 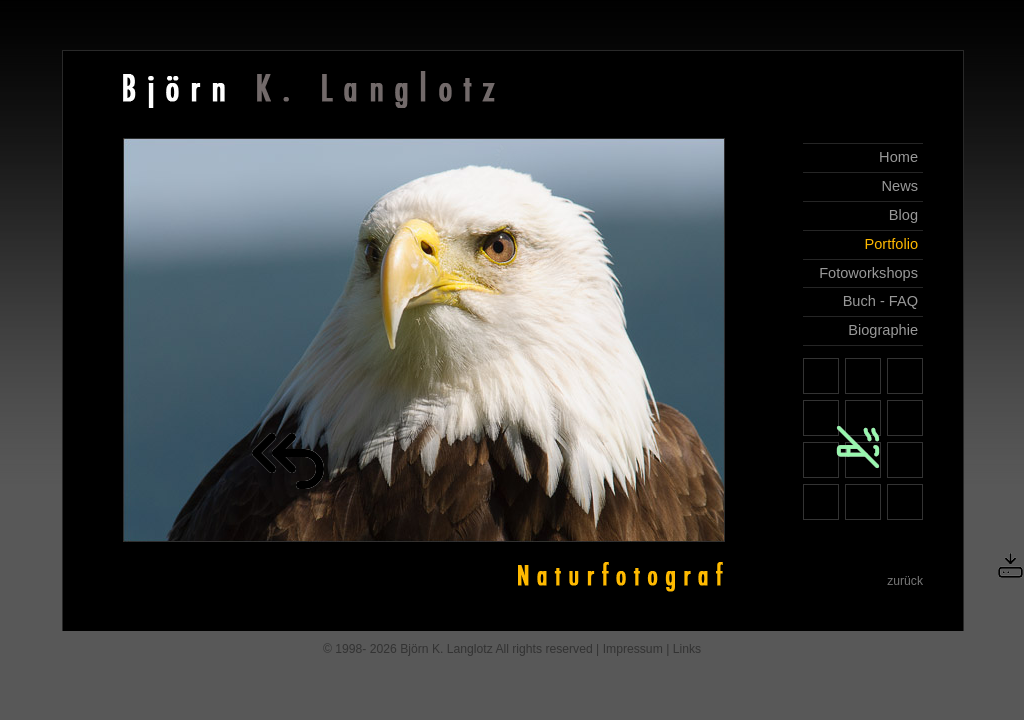 What do you see at coordinates (1010, 565) in the screenshot?
I see `download file to local storage` at bounding box center [1010, 565].